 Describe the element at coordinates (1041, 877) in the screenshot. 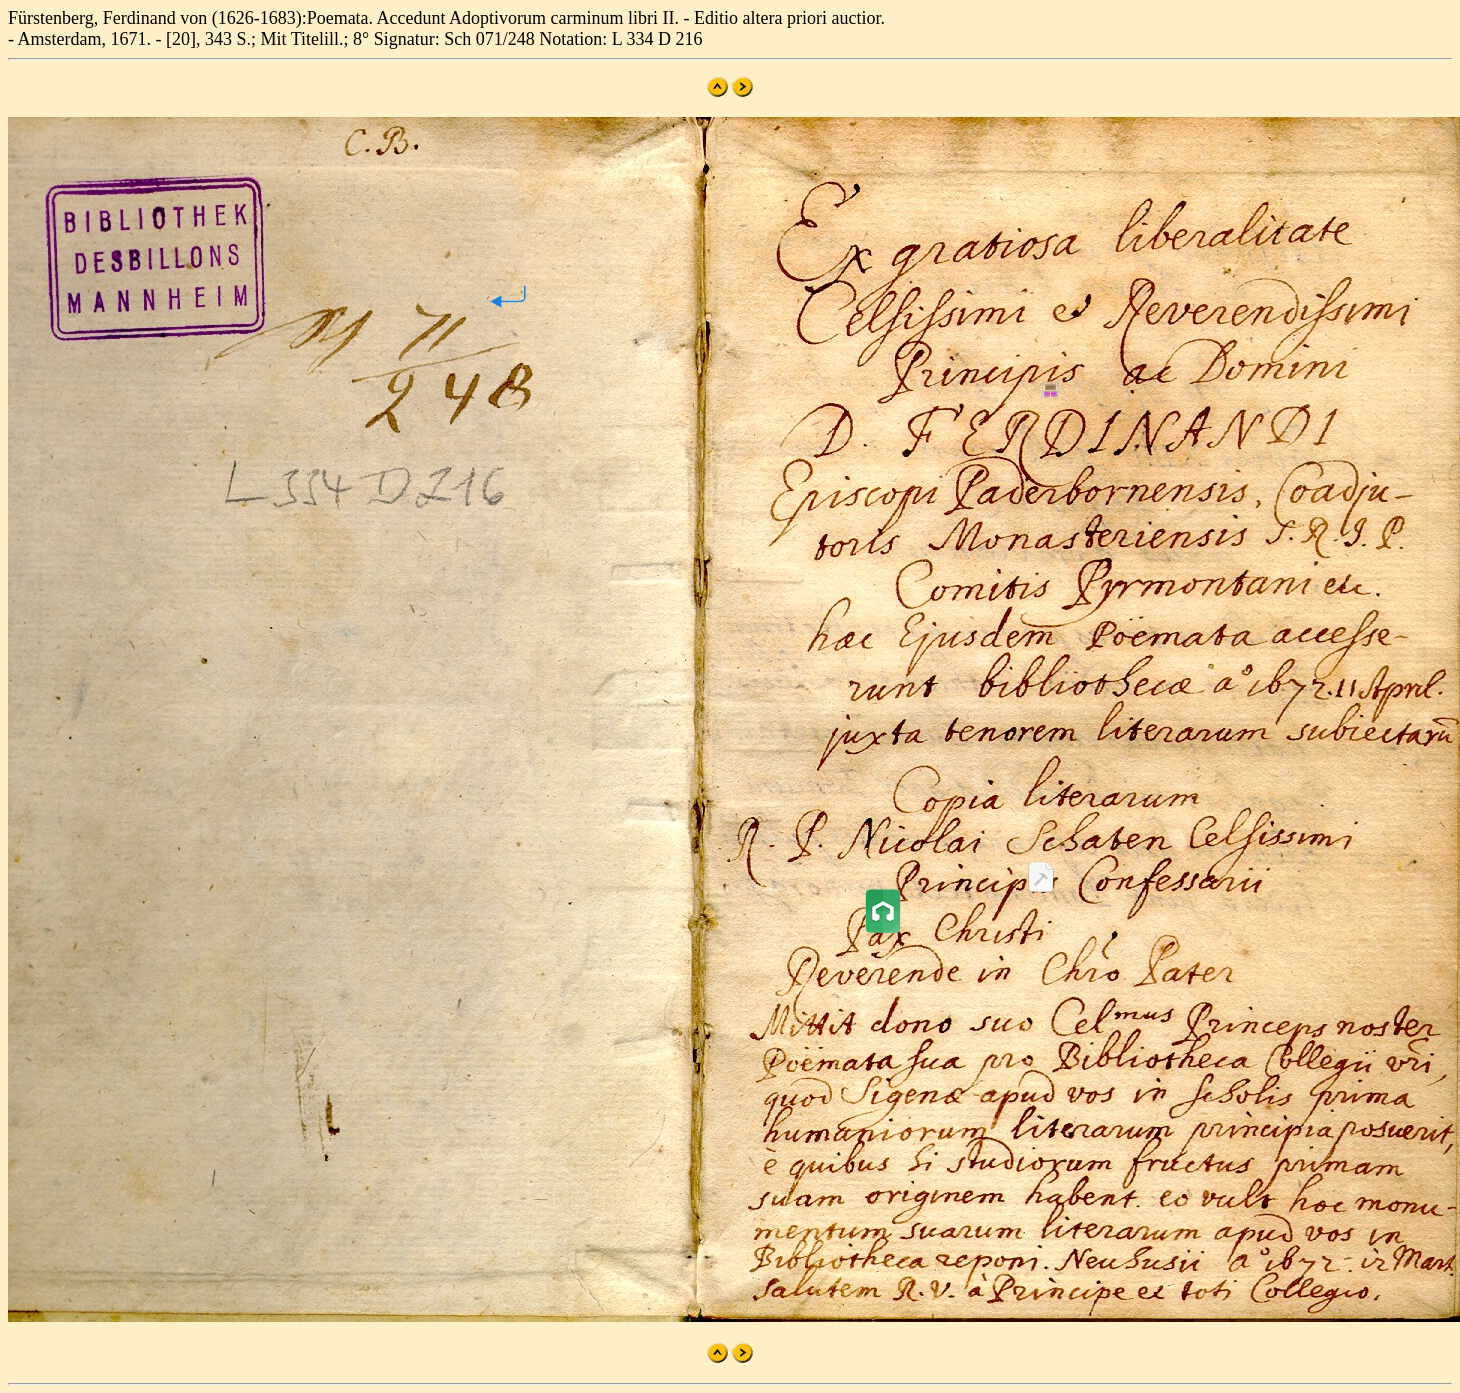

I see `a cmake build configuration file` at that location.